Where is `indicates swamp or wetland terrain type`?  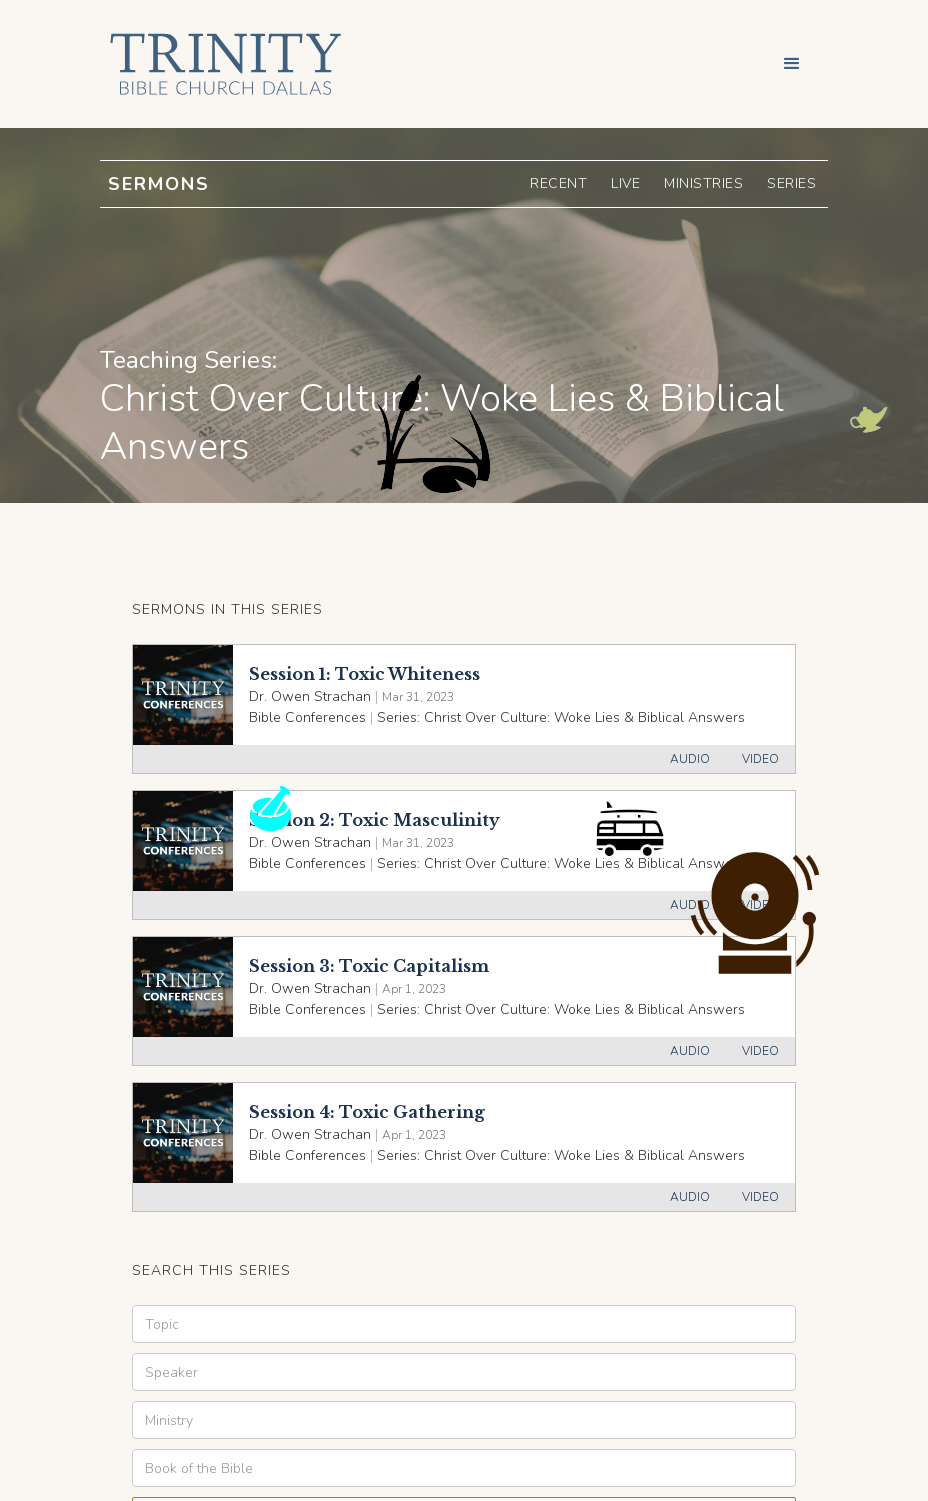
indicates swamp or wetland terrain type is located at coordinates (433, 433).